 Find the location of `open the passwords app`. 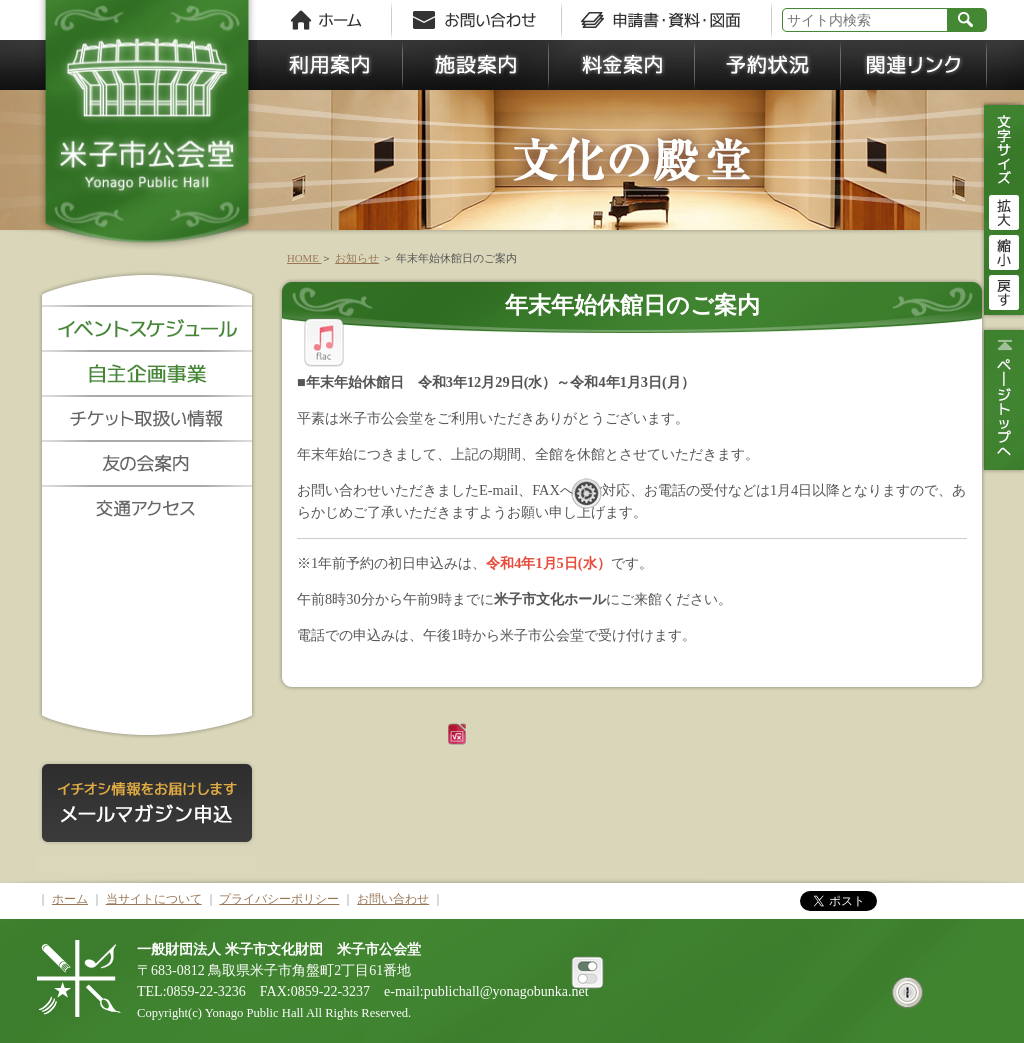

open the passwords app is located at coordinates (907, 992).